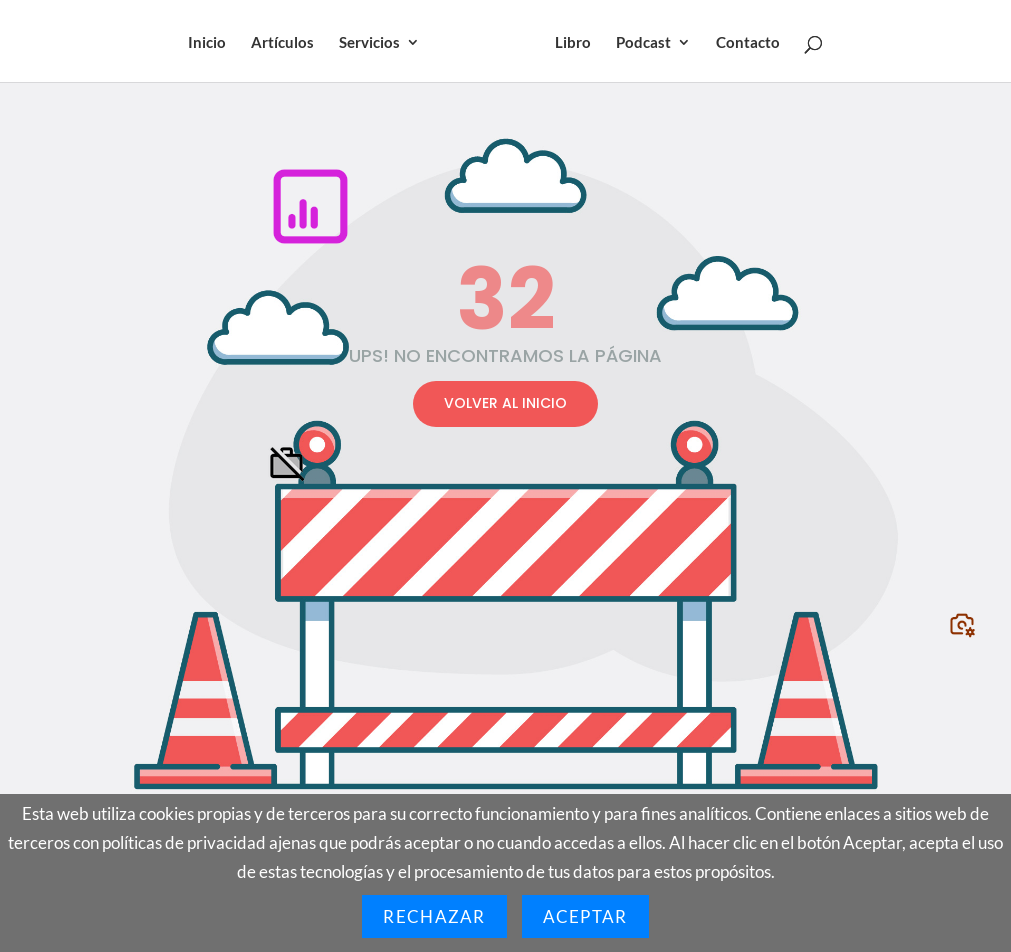  Describe the element at coordinates (286, 463) in the screenshot. I see `work mode disabled or turned off` at that location.